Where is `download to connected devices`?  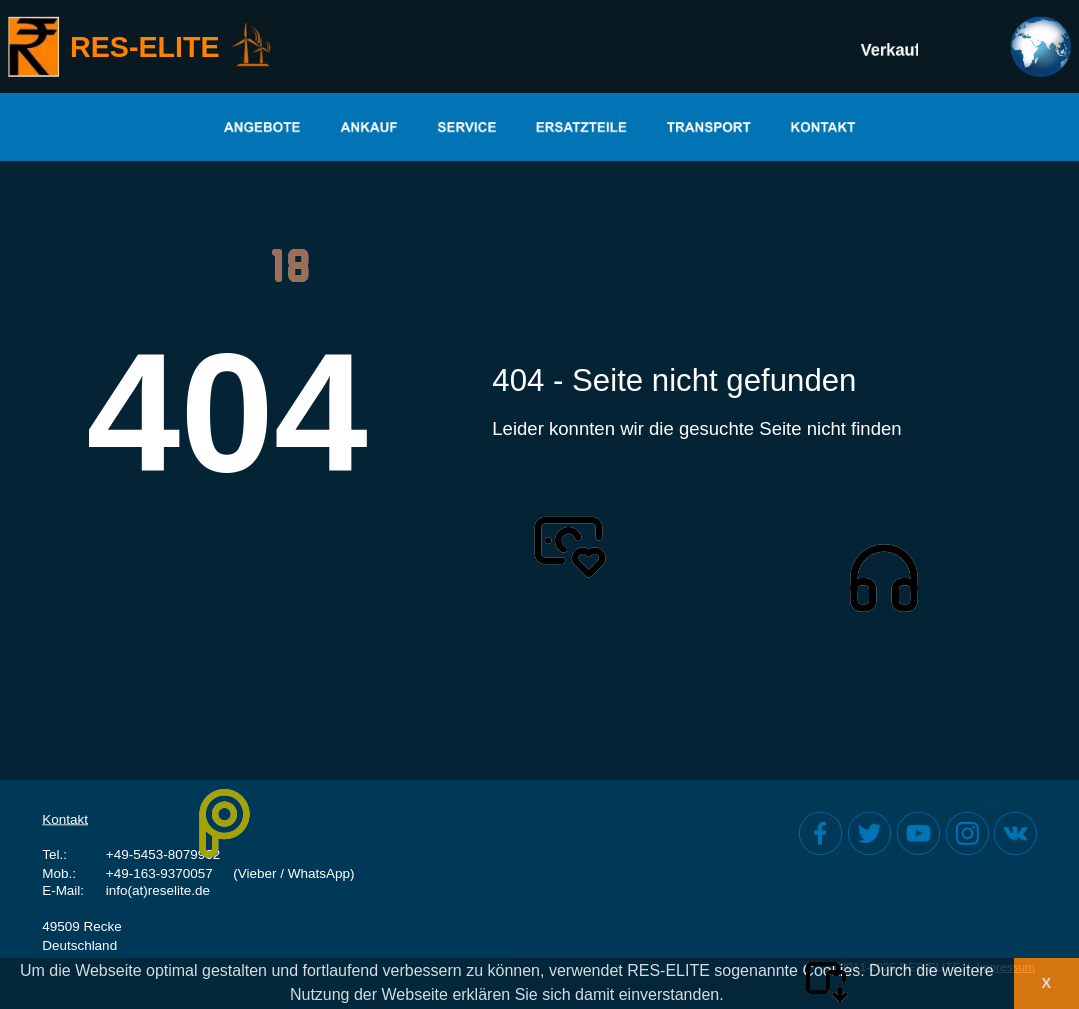
download to connected devices is located at coordinates (826, 980).